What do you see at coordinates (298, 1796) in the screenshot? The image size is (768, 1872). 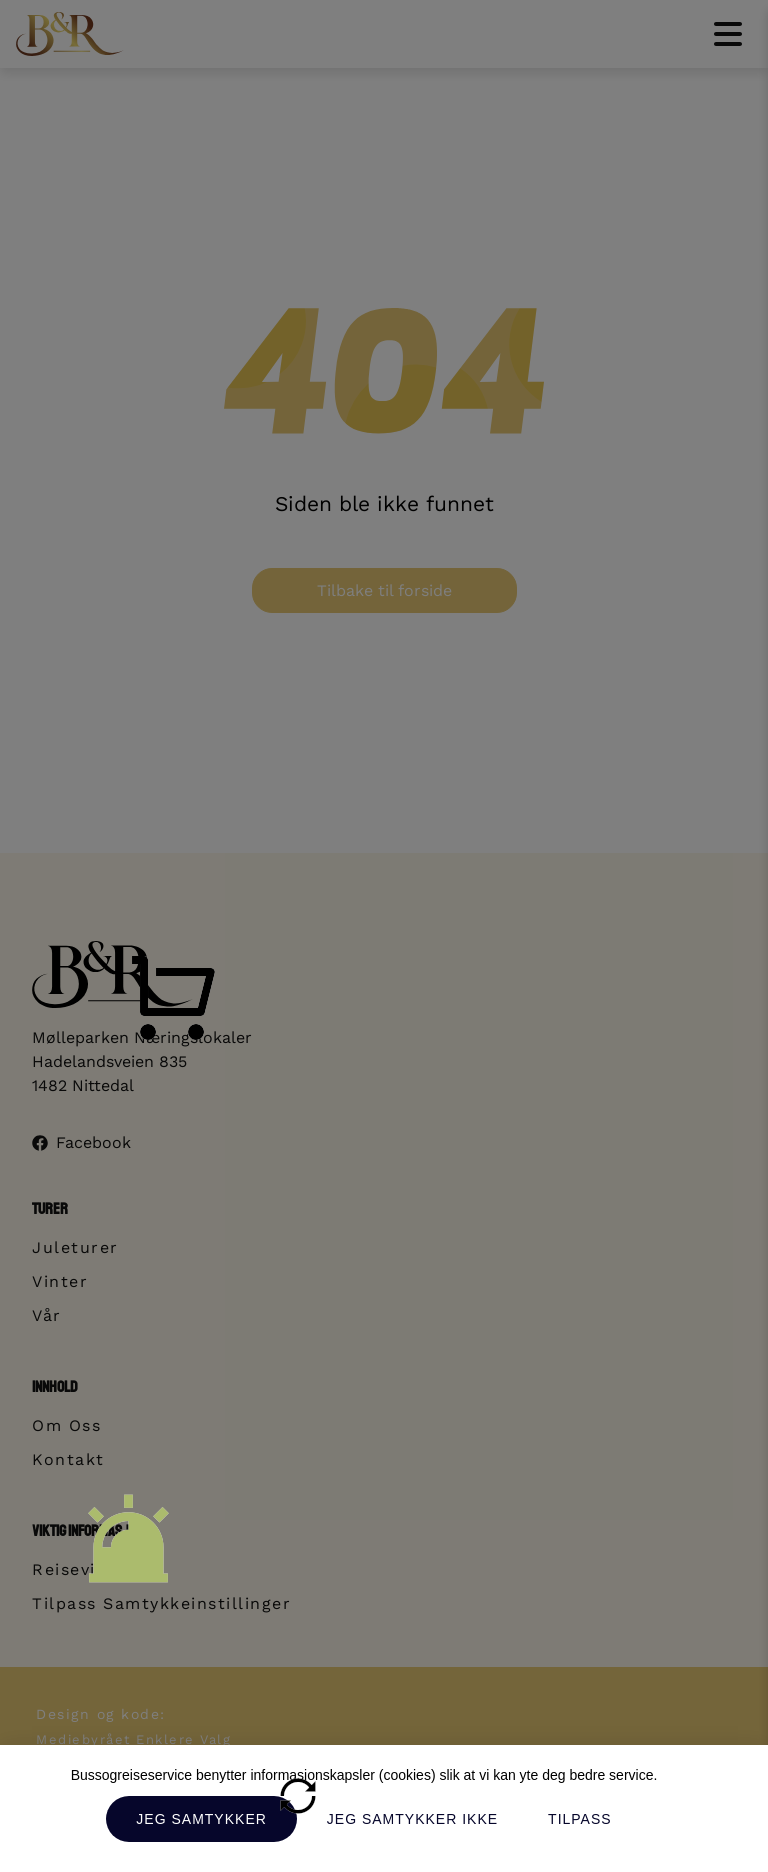 I see `refresh or reload content` at bounding box center [298, 1796].